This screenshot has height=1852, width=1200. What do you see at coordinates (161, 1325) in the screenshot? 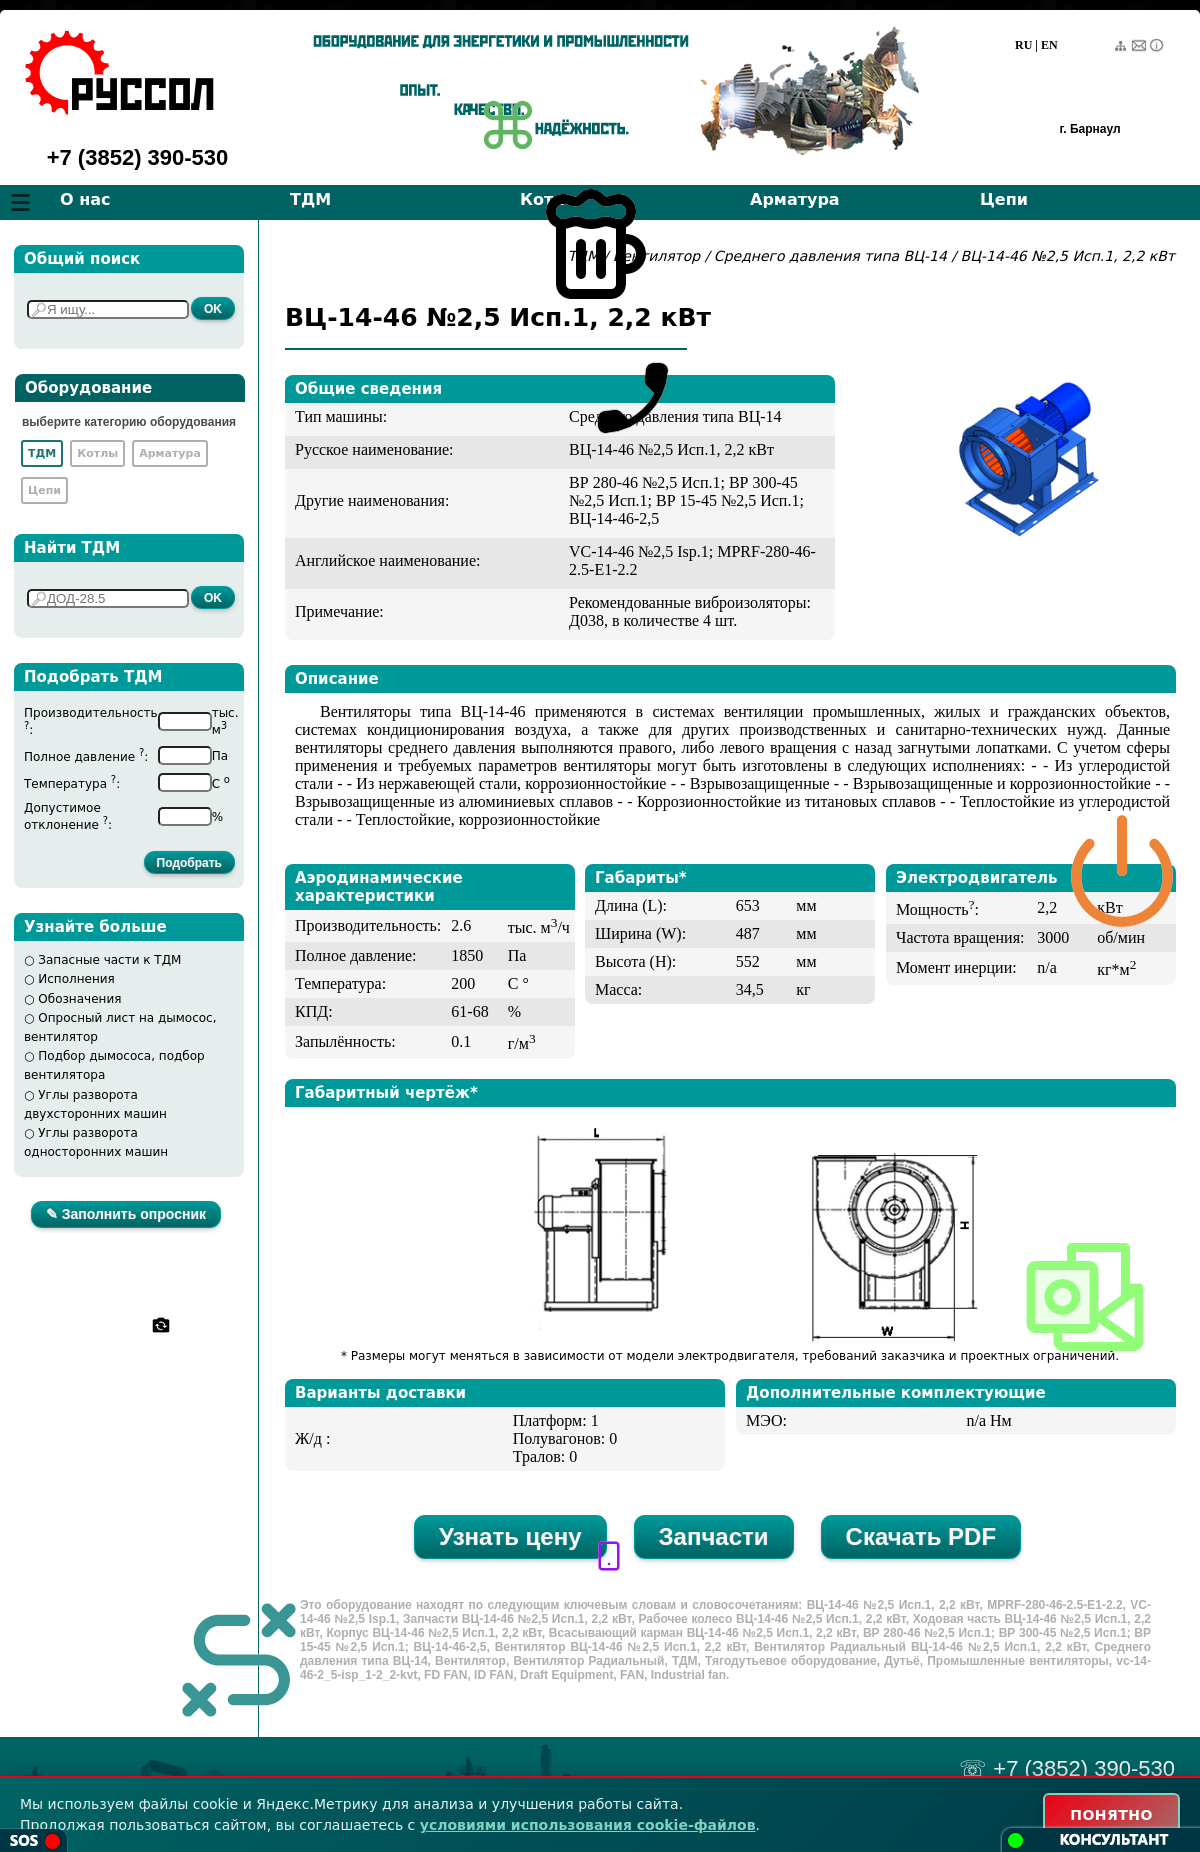
I see `switch between front and rear camera` at bounding box center [161, 1325].